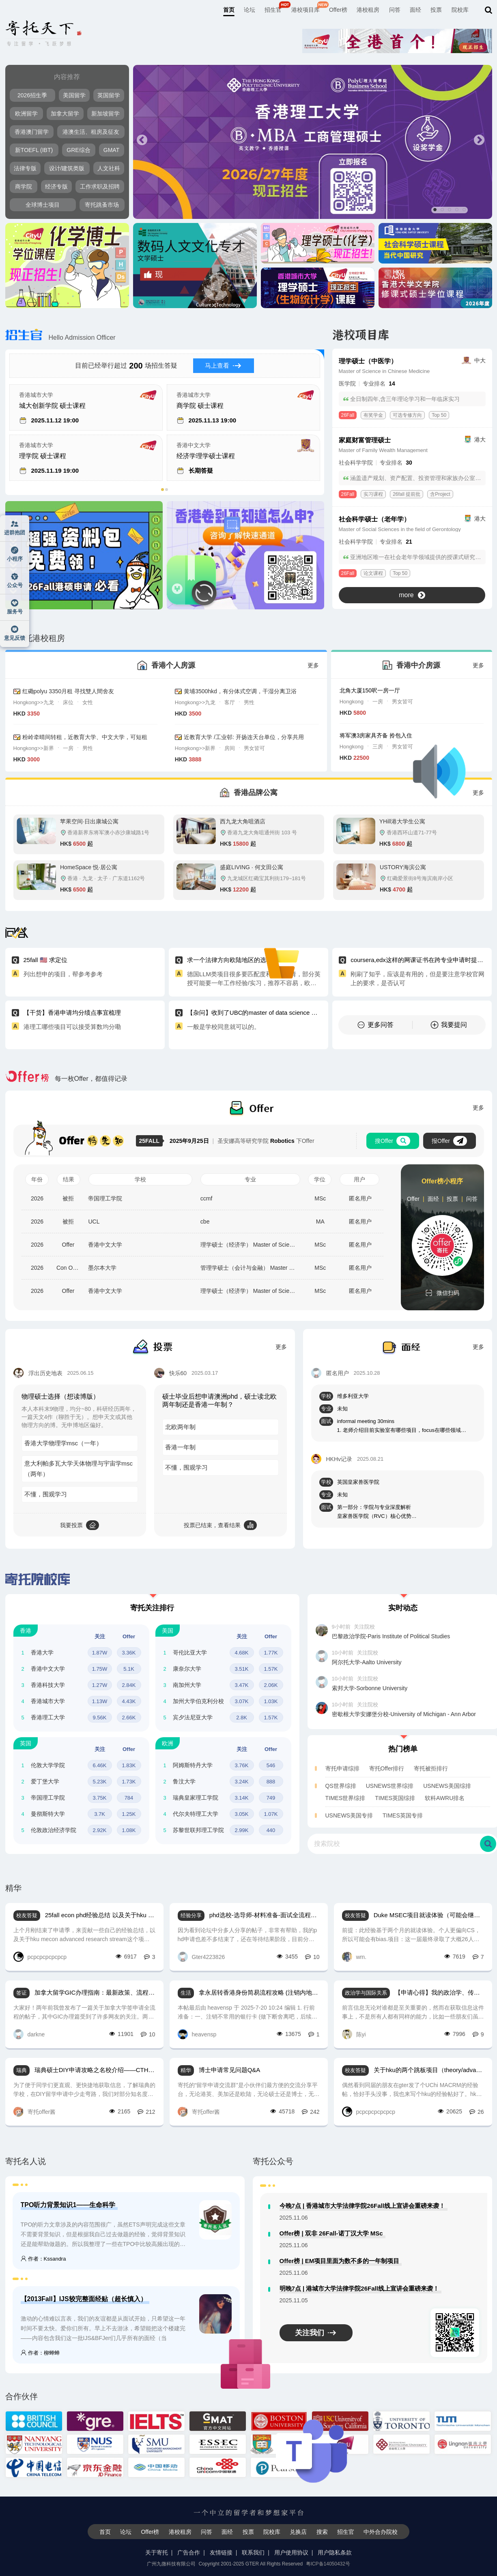 This screenshot has width=497, height=2576. I want to click on open the commerce or shopping app, so click(282, 963).